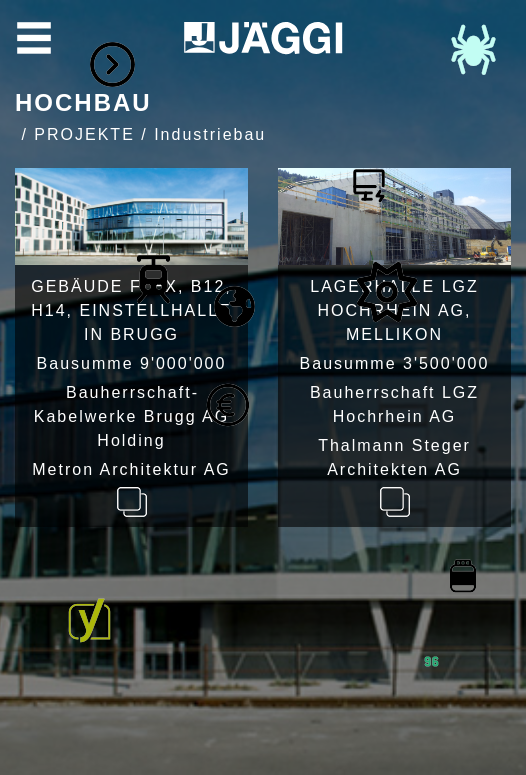 The width and height of the screenshot is (526, 775). Describe the element at coordinates (369, 185) in the screenshot. I see `power settings for desktop computer` at that location.